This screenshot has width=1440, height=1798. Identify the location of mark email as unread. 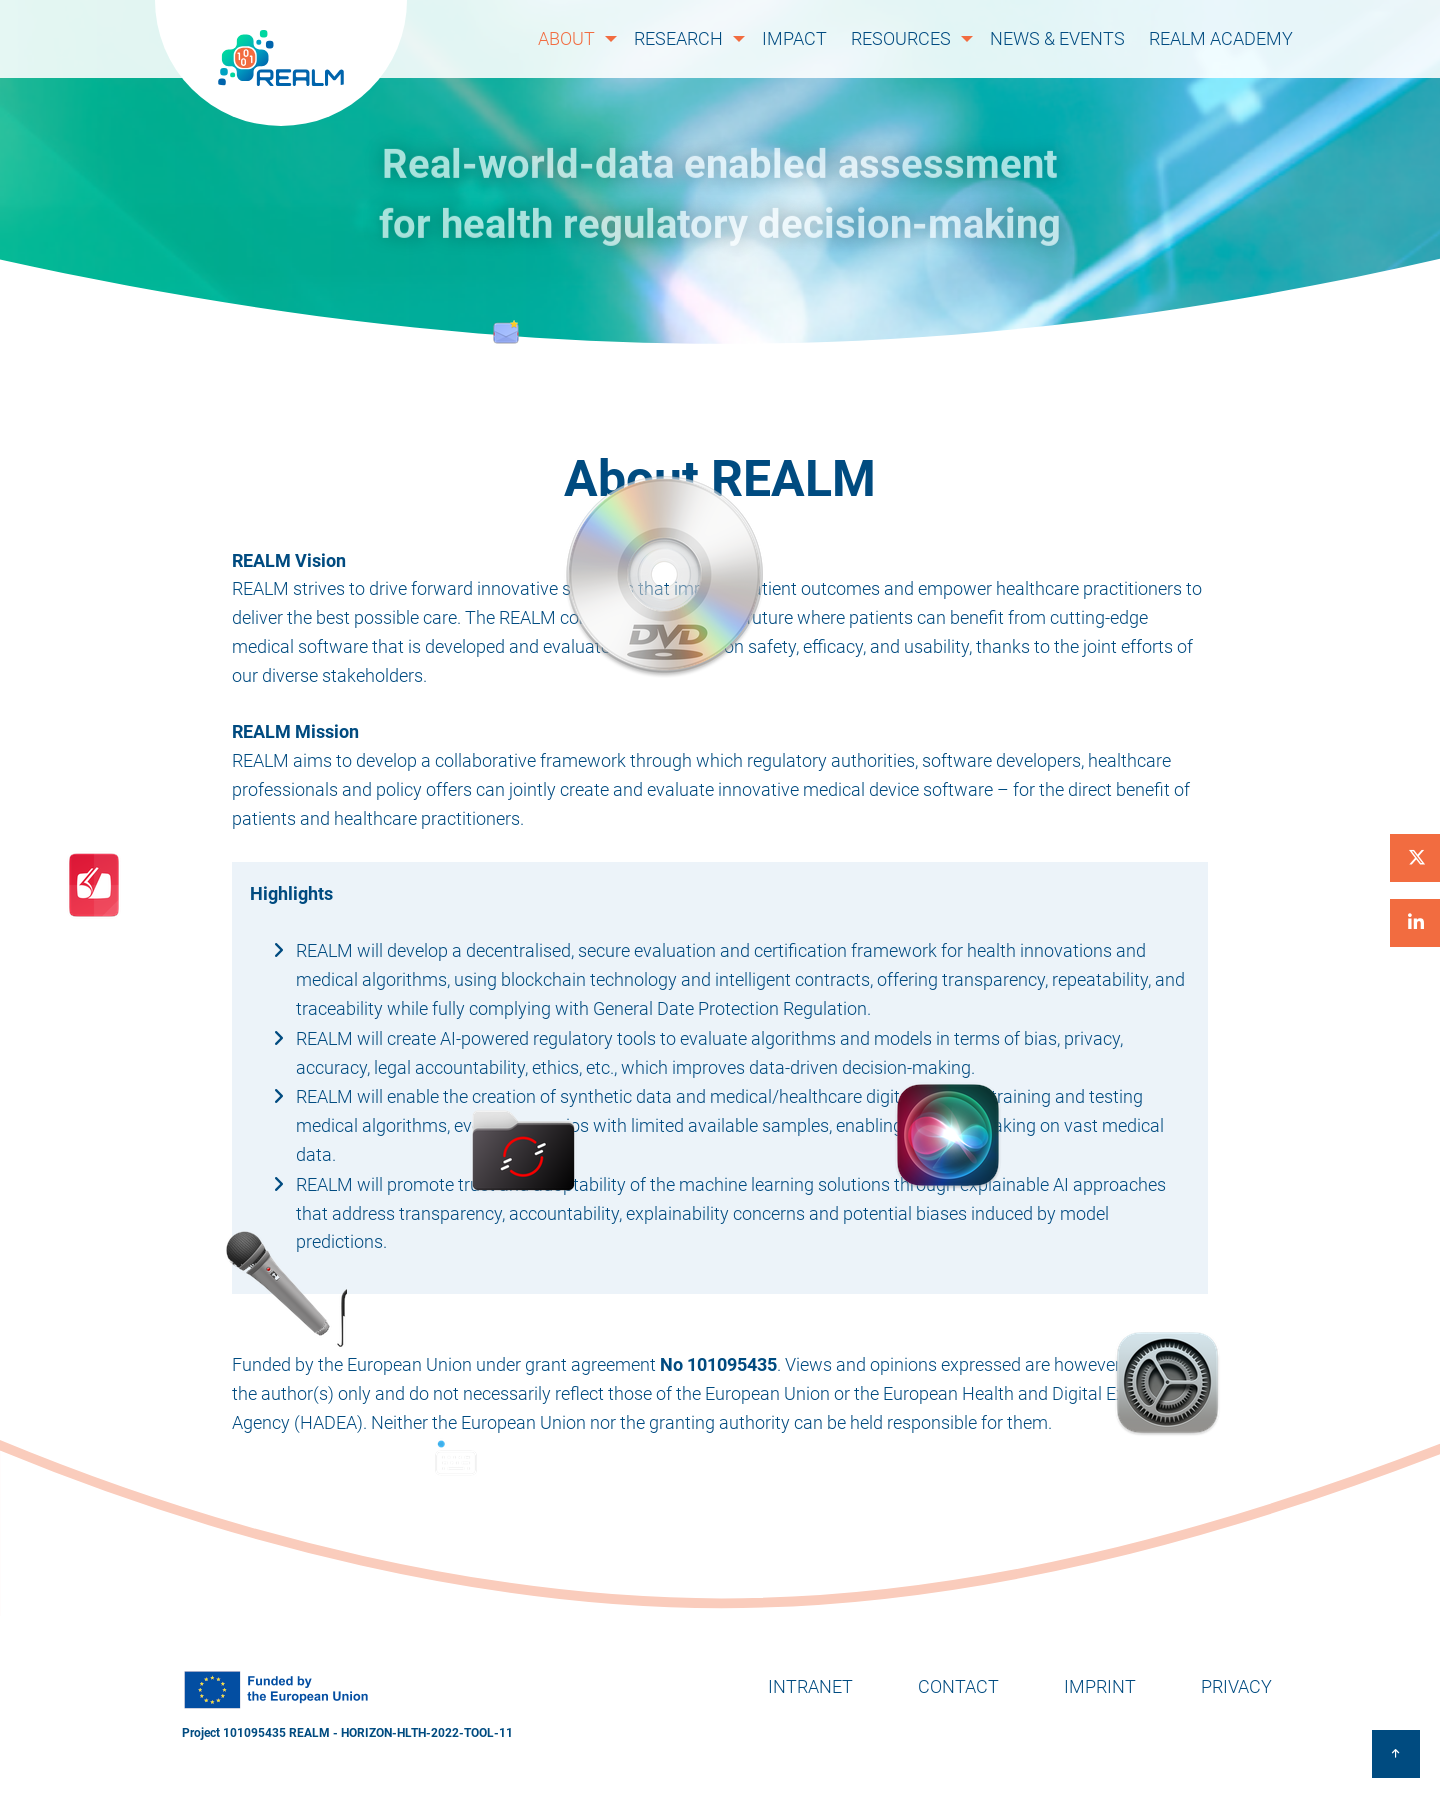
(506, 333).